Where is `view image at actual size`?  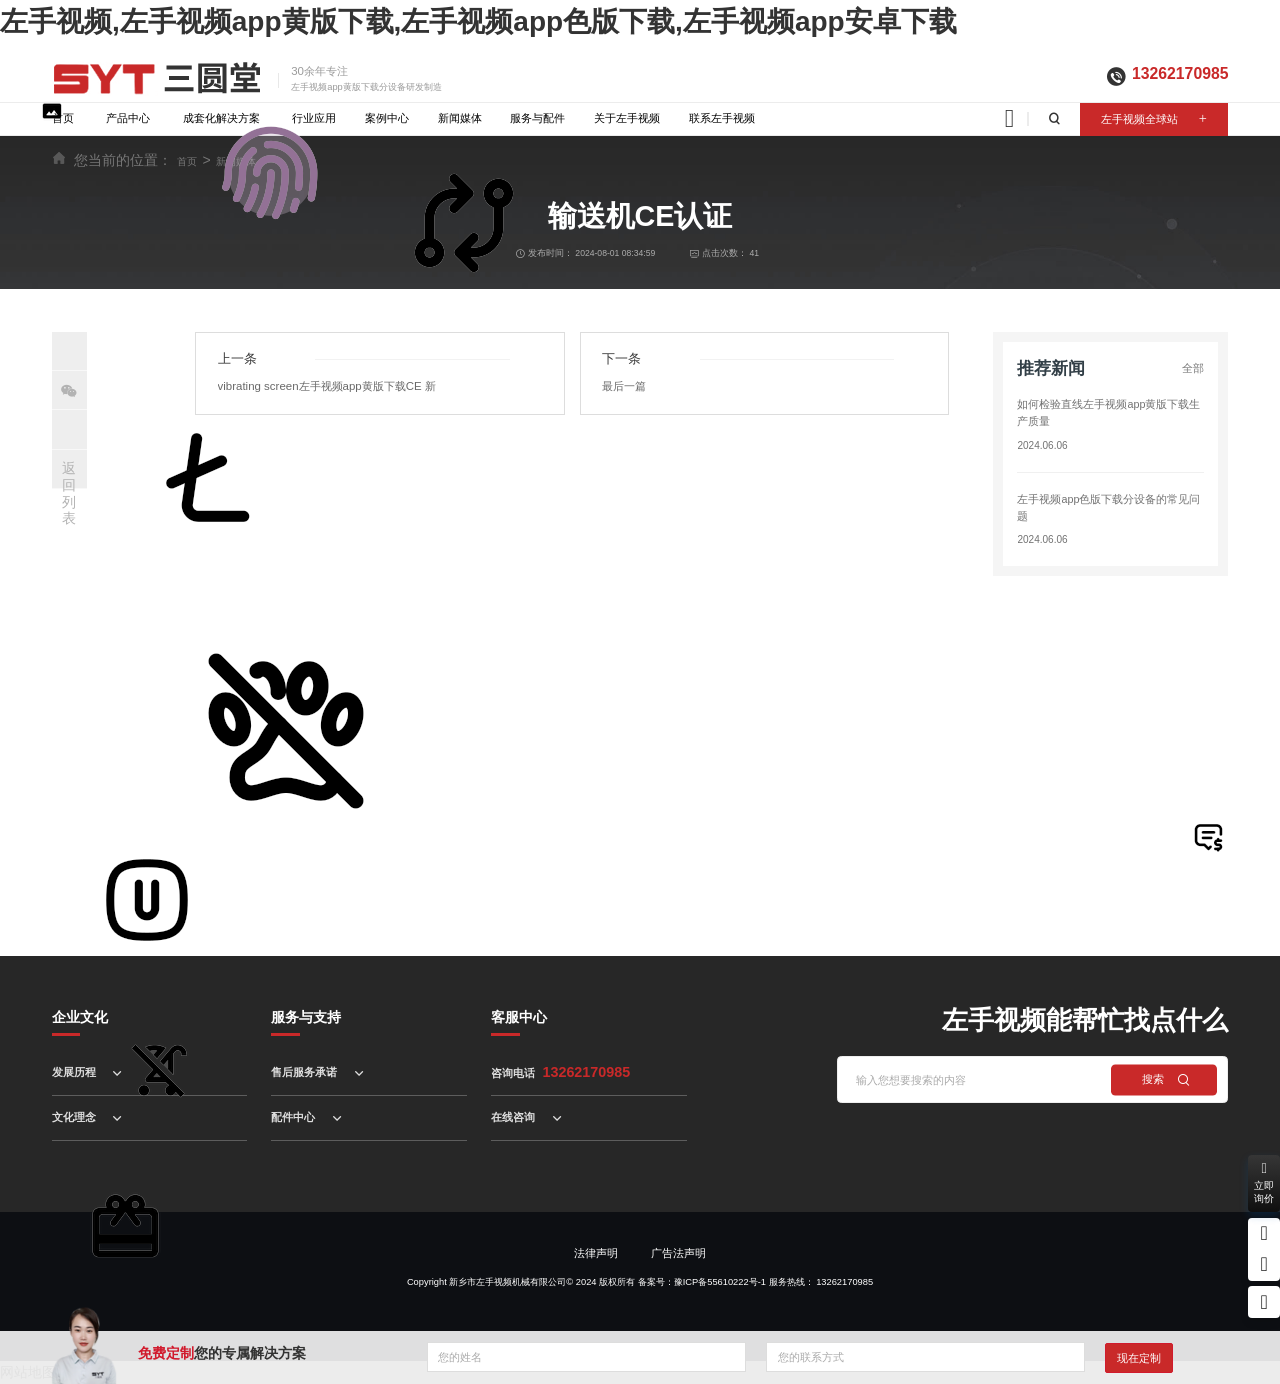
view image at actual size is located at coordinates (52, 111).